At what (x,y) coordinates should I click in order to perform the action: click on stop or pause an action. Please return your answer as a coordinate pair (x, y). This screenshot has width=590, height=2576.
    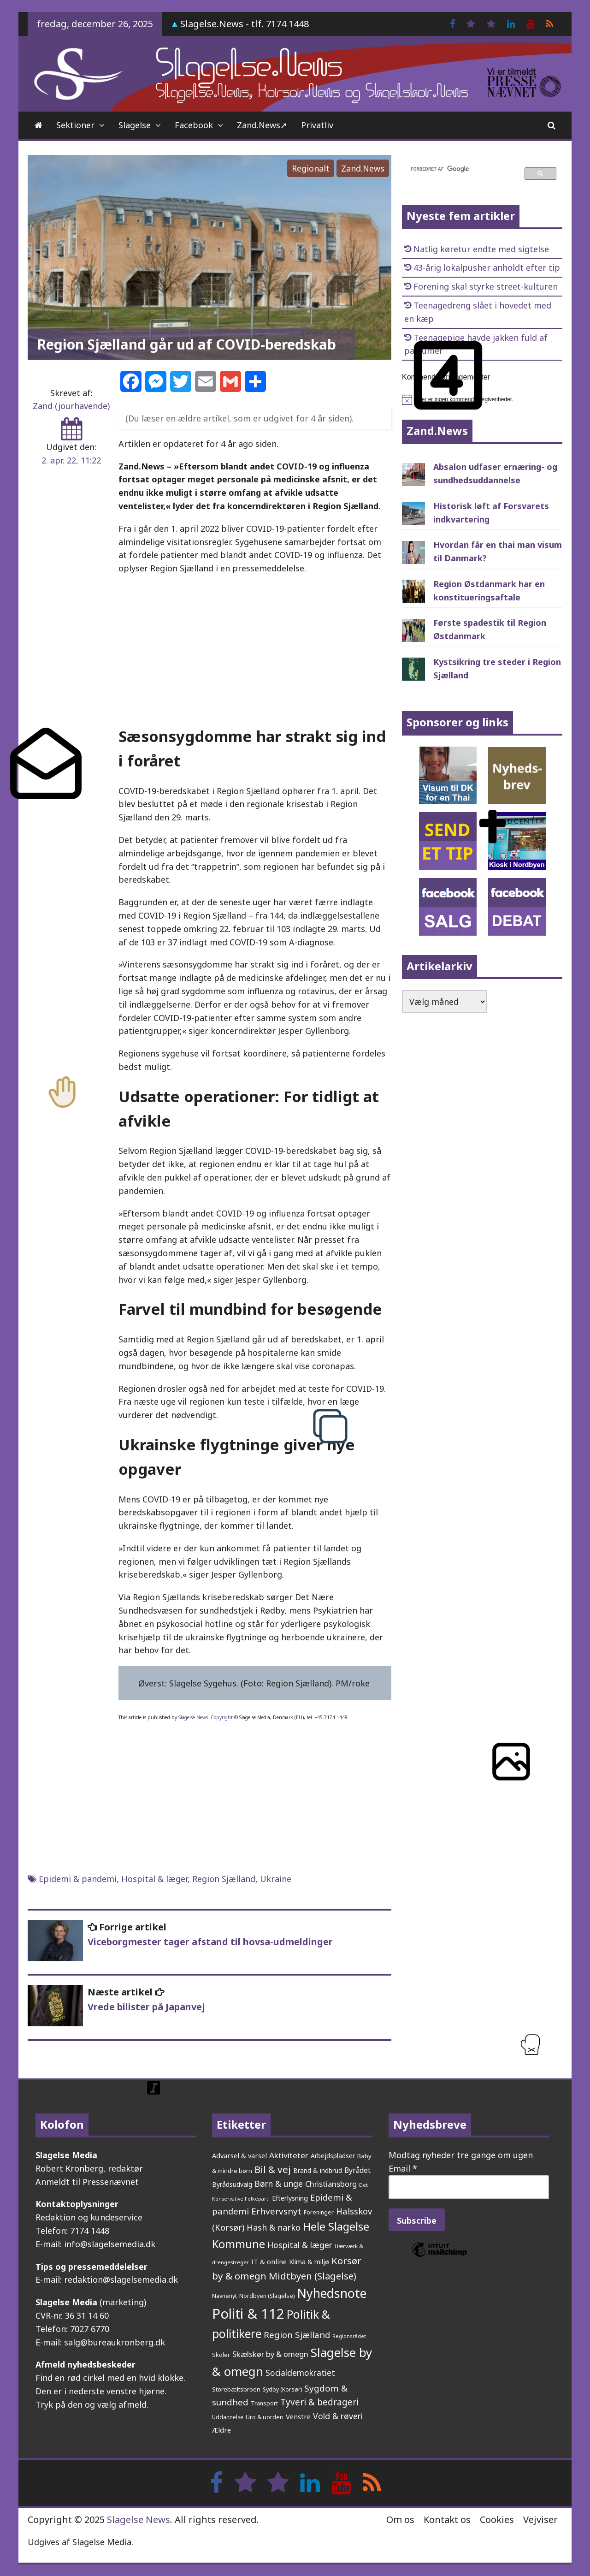
    Looking at the image, I should click on (63, 1092).